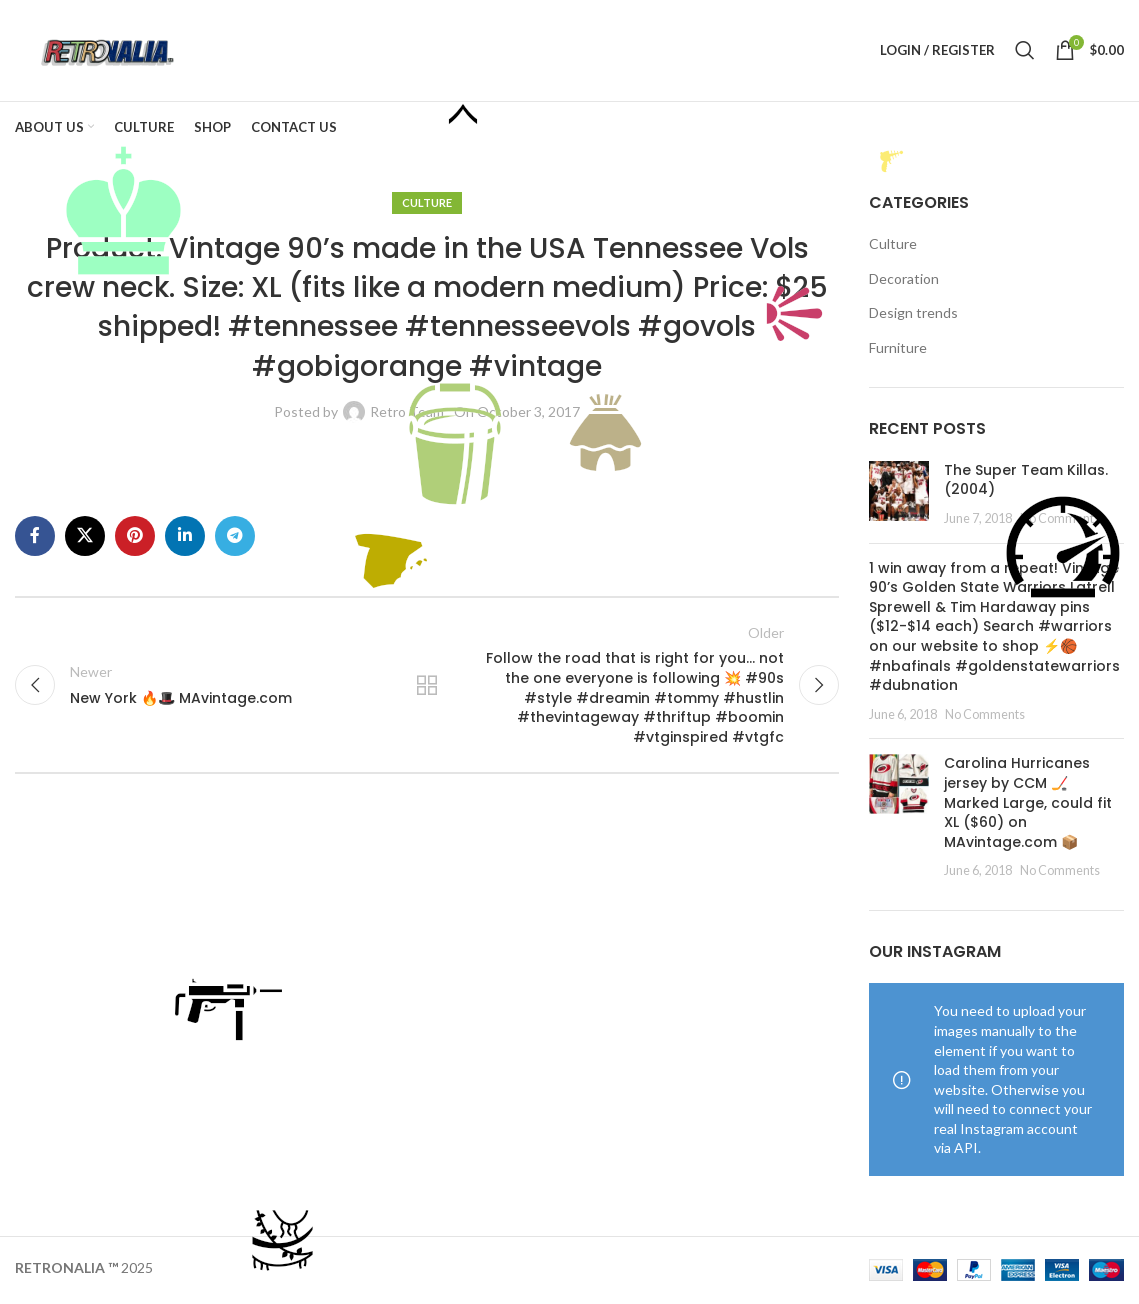 This screenshot has height=1304, width=1139. Describe the element at coordinates (123, 207) in the screenshot. I see `select the king piece in a chess game` at that location.